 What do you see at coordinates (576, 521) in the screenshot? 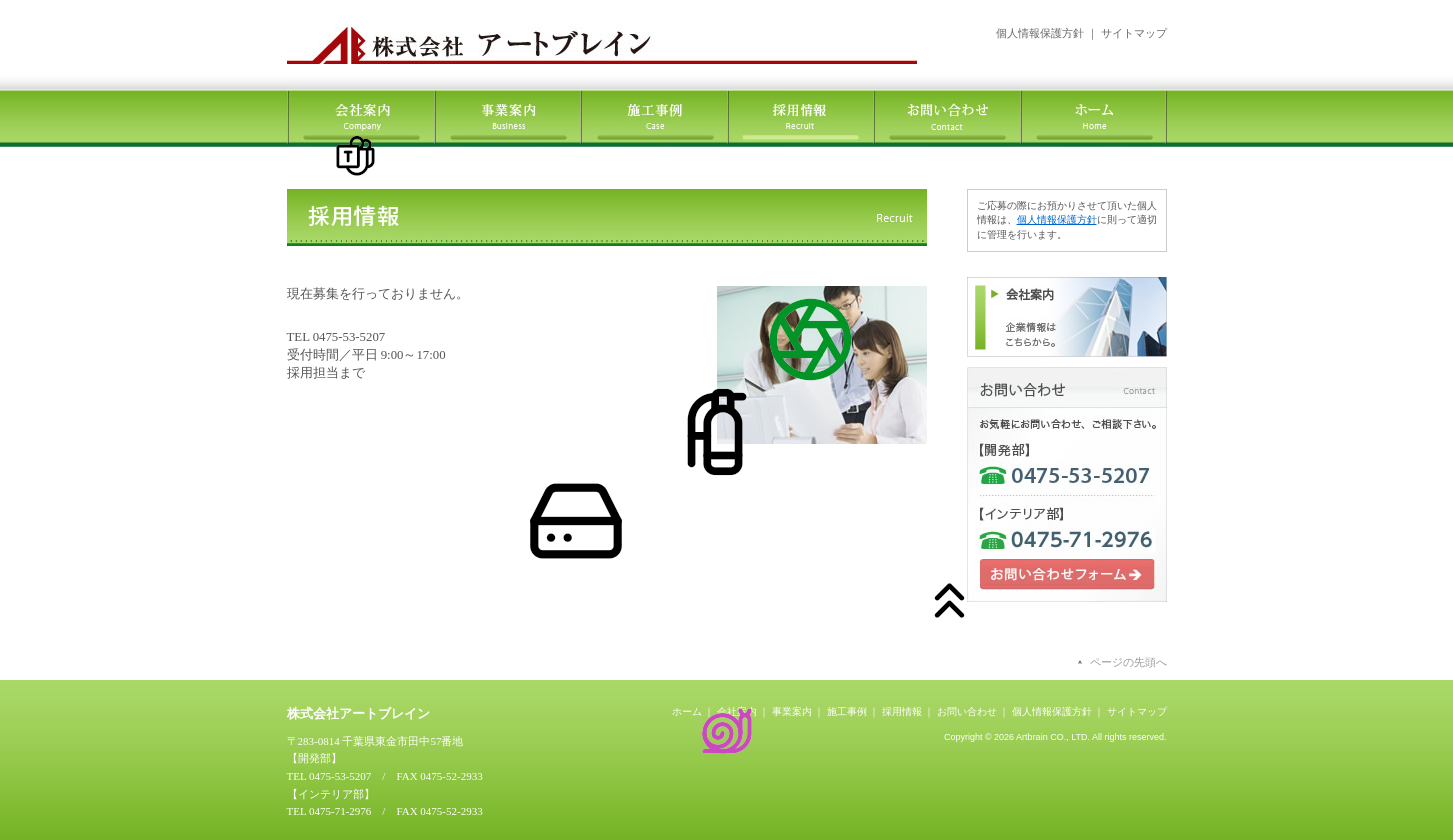
I see `access local storage or drive` at bounding box center [576, 521].